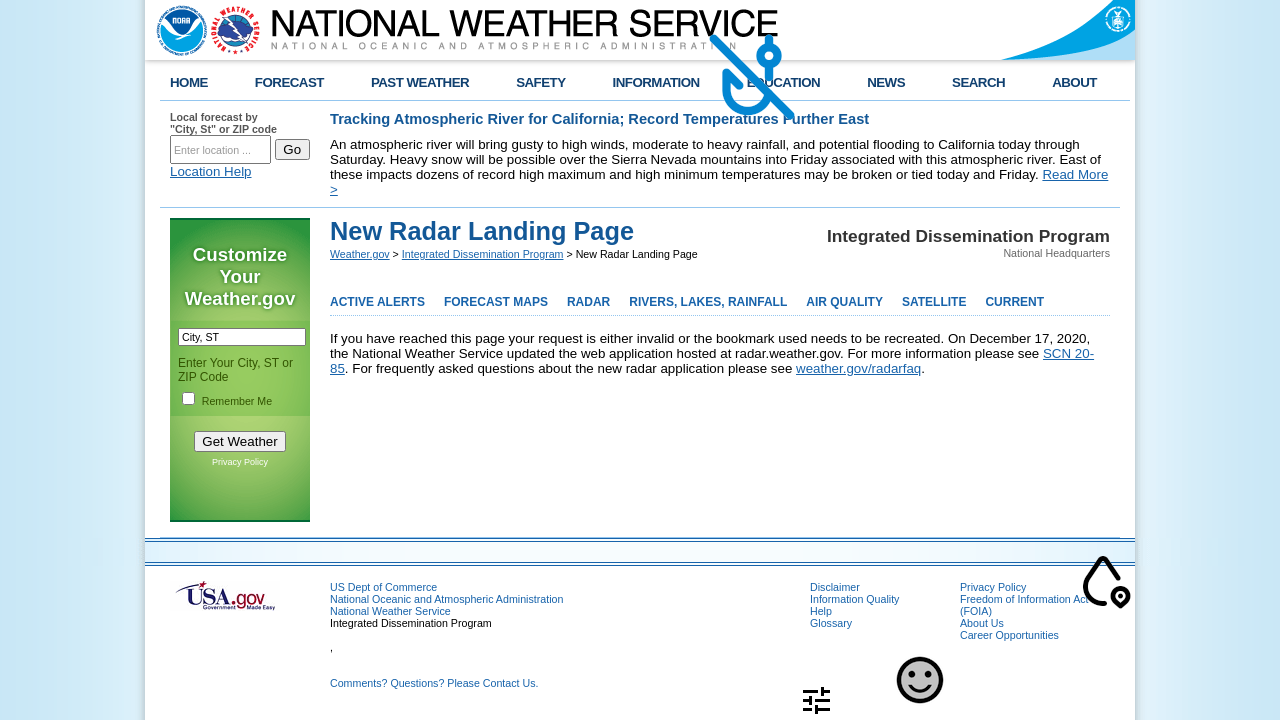  What do you see at coordinates (752, 77) in the screenshot?
I see `disable fishing or hook feature` at bounding box center [752, 77].